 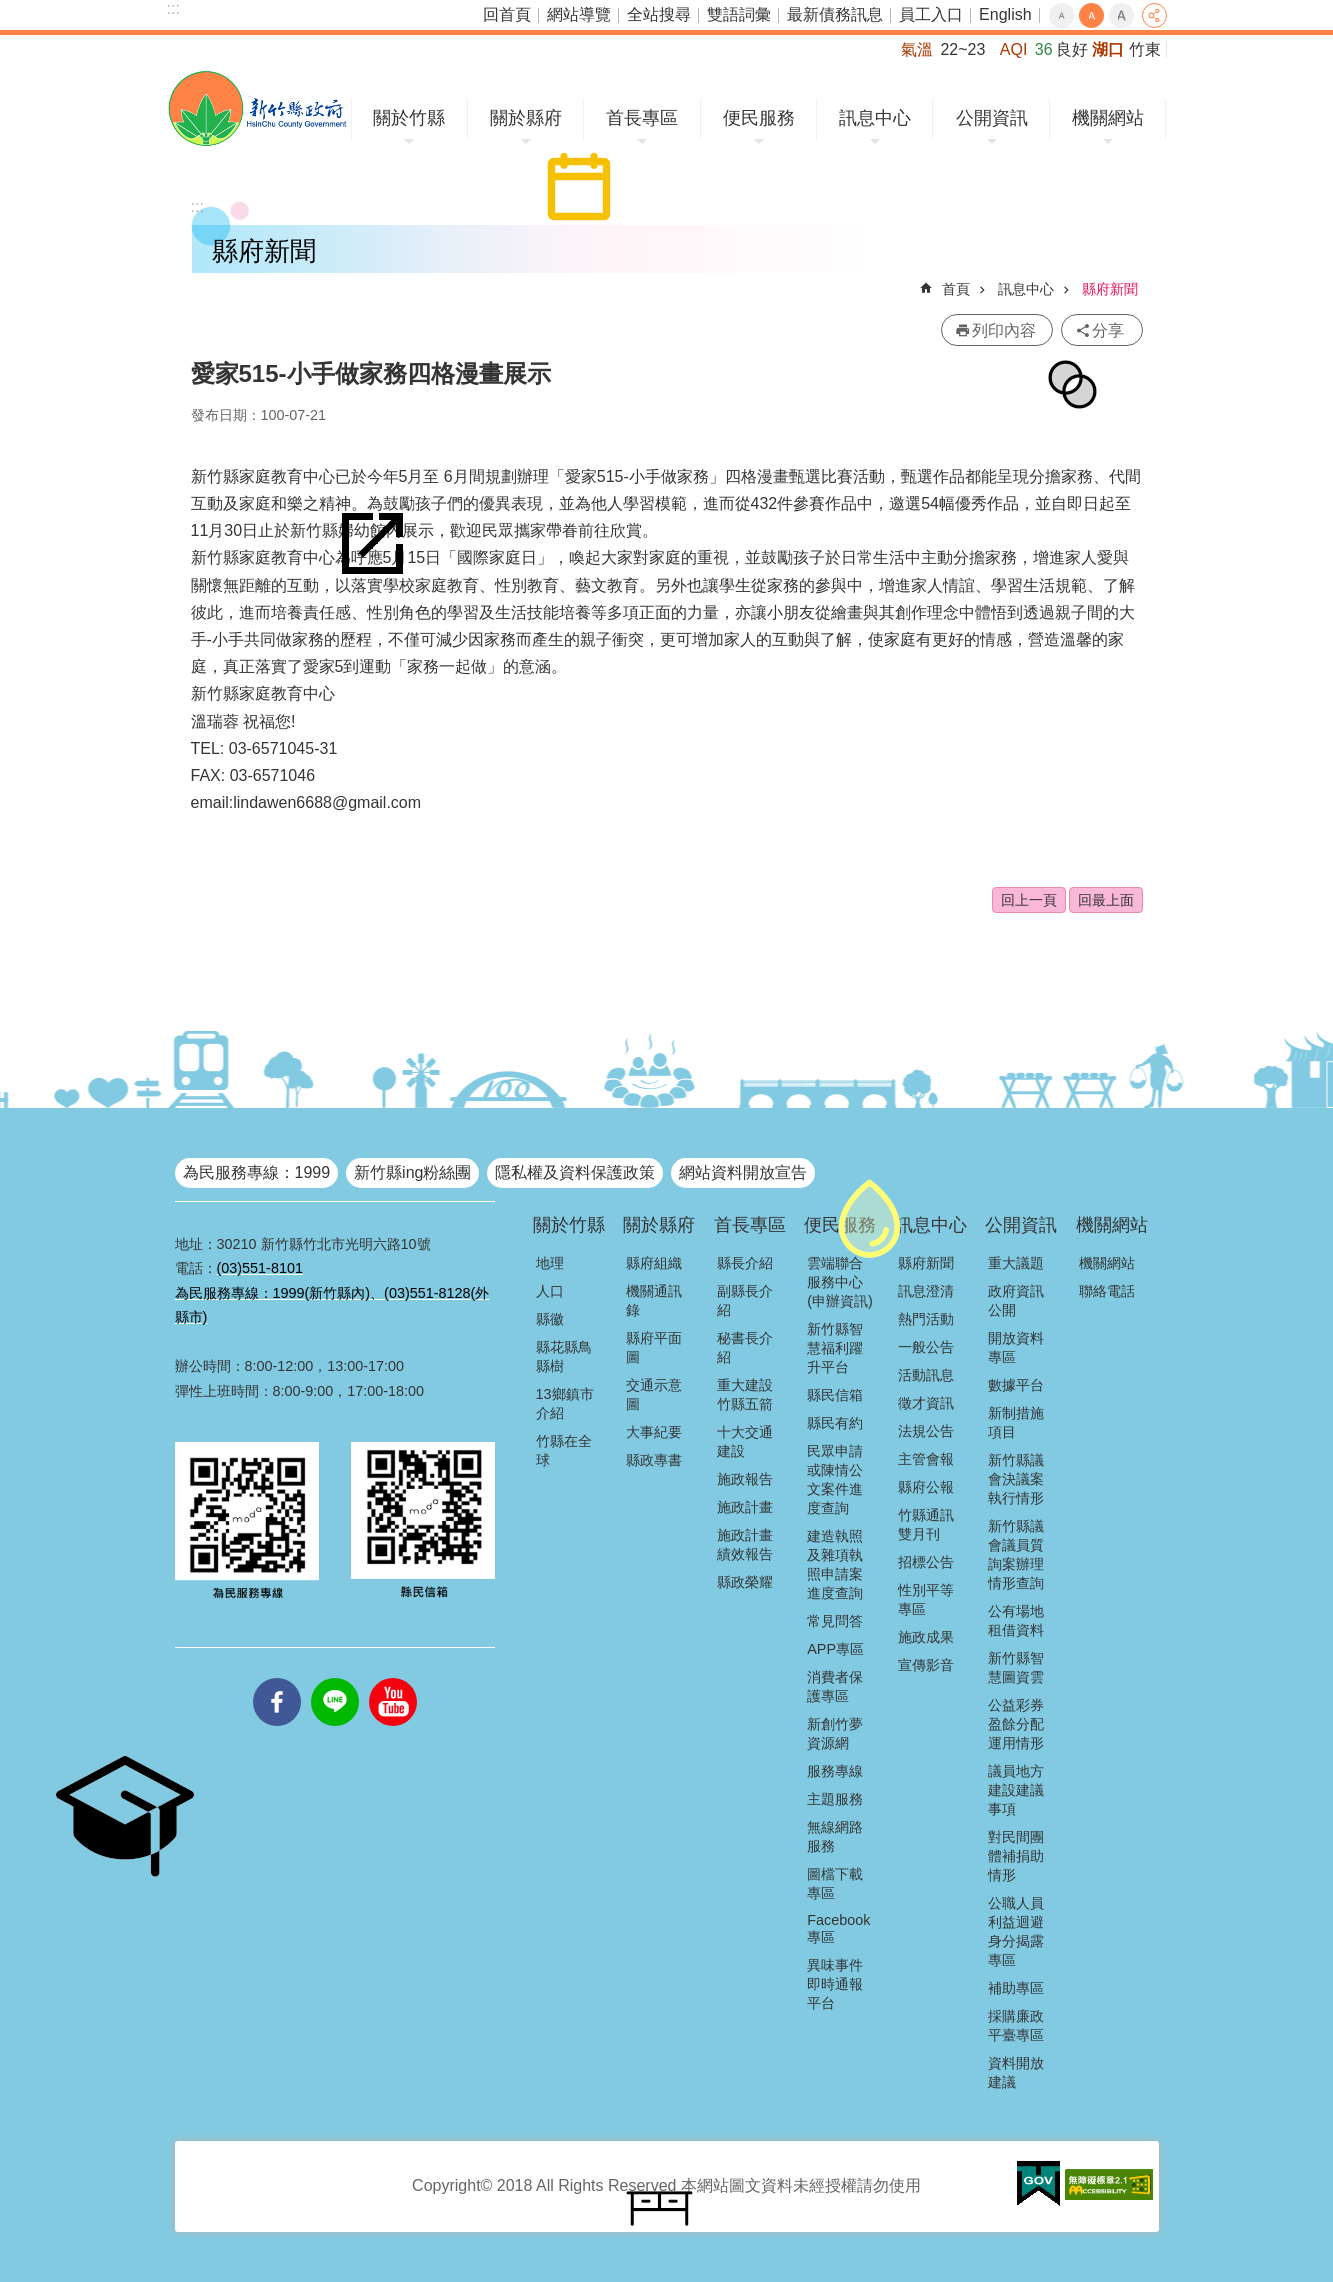 What do you see at coordinates (579, 189) in the screenshot?
I see `open calendar view` at bounding box center [579, 189].